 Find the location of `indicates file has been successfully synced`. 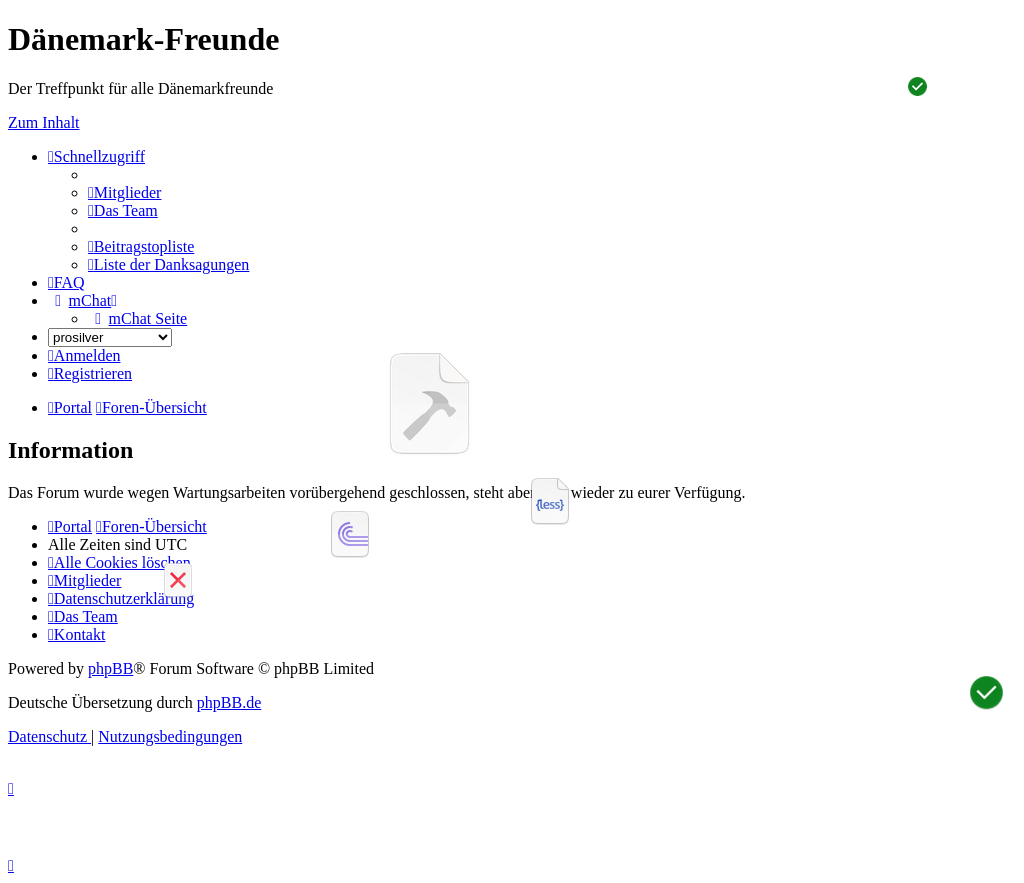

indicates file has been successfully synced is located at coordinates (986, 692).